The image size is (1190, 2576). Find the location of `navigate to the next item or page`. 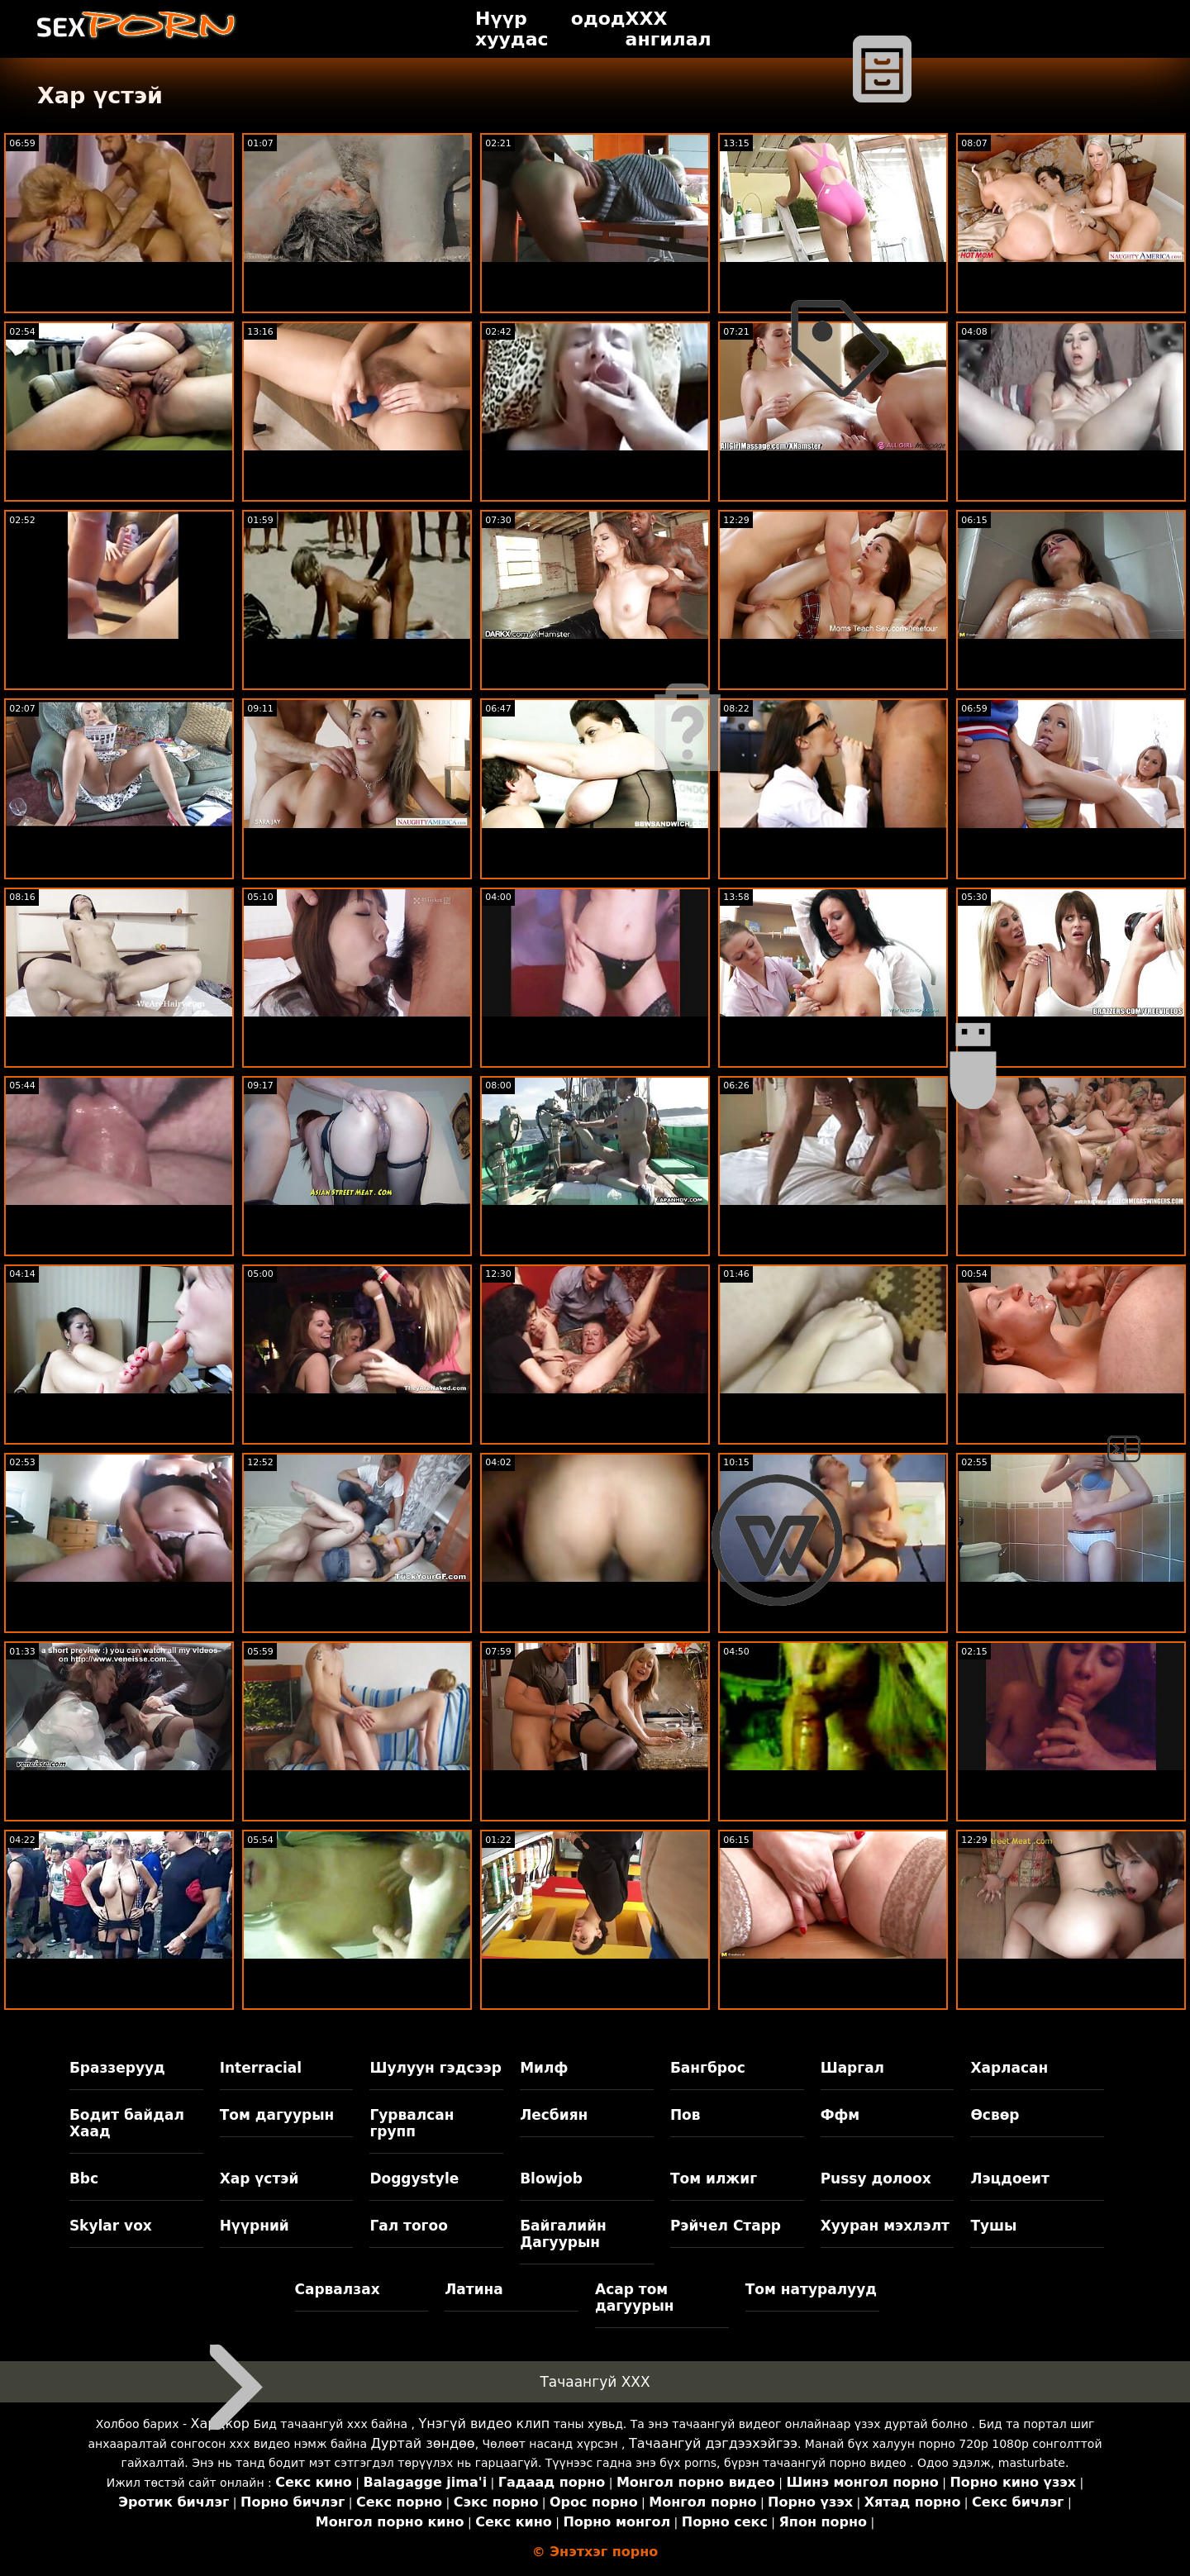

navigate to the next item or page is located at coordinates (238, 2387).